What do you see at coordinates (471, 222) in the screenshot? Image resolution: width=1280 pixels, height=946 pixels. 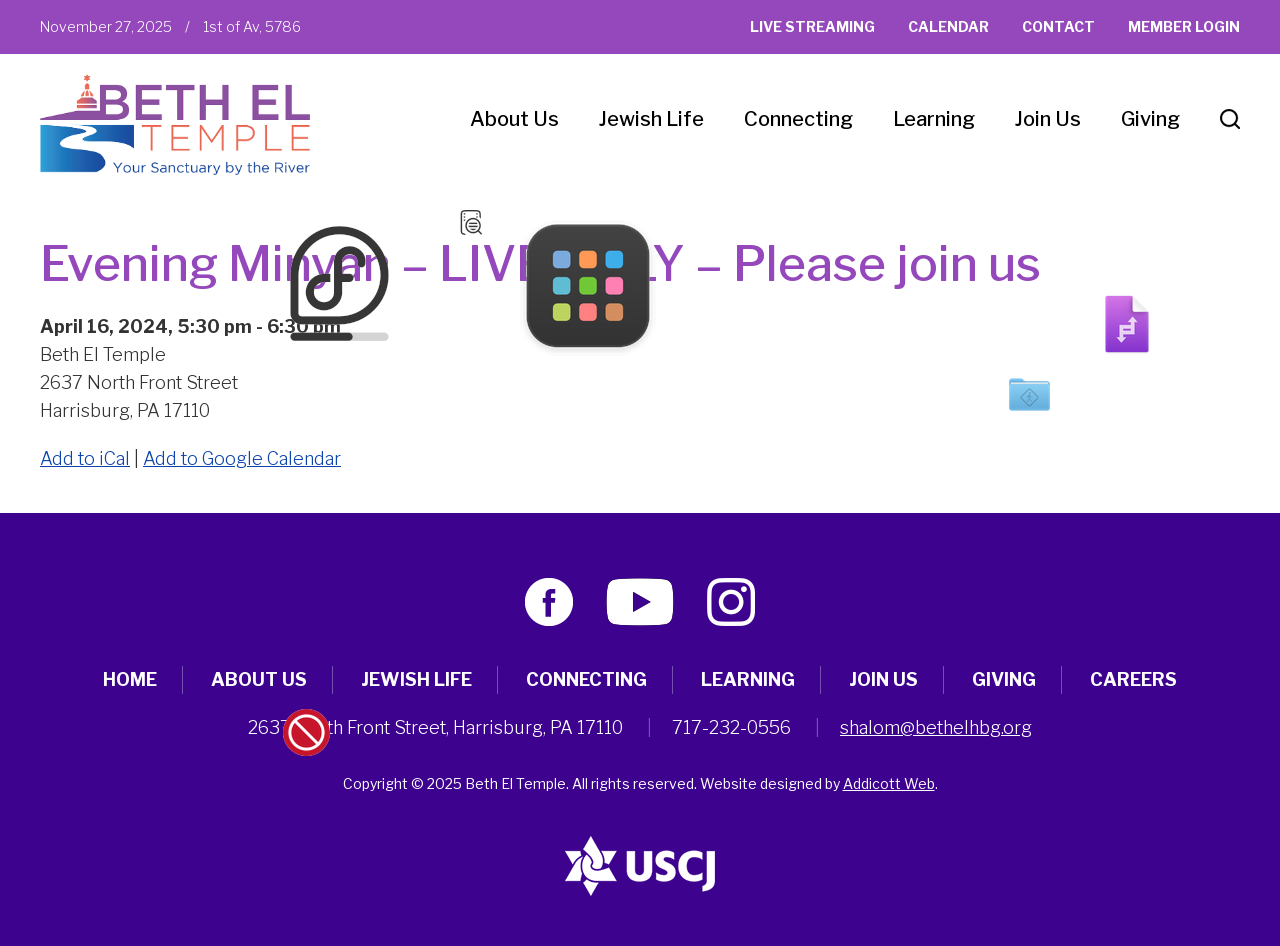 I see `open the system log viewer app` at bounding box center [471, 222].